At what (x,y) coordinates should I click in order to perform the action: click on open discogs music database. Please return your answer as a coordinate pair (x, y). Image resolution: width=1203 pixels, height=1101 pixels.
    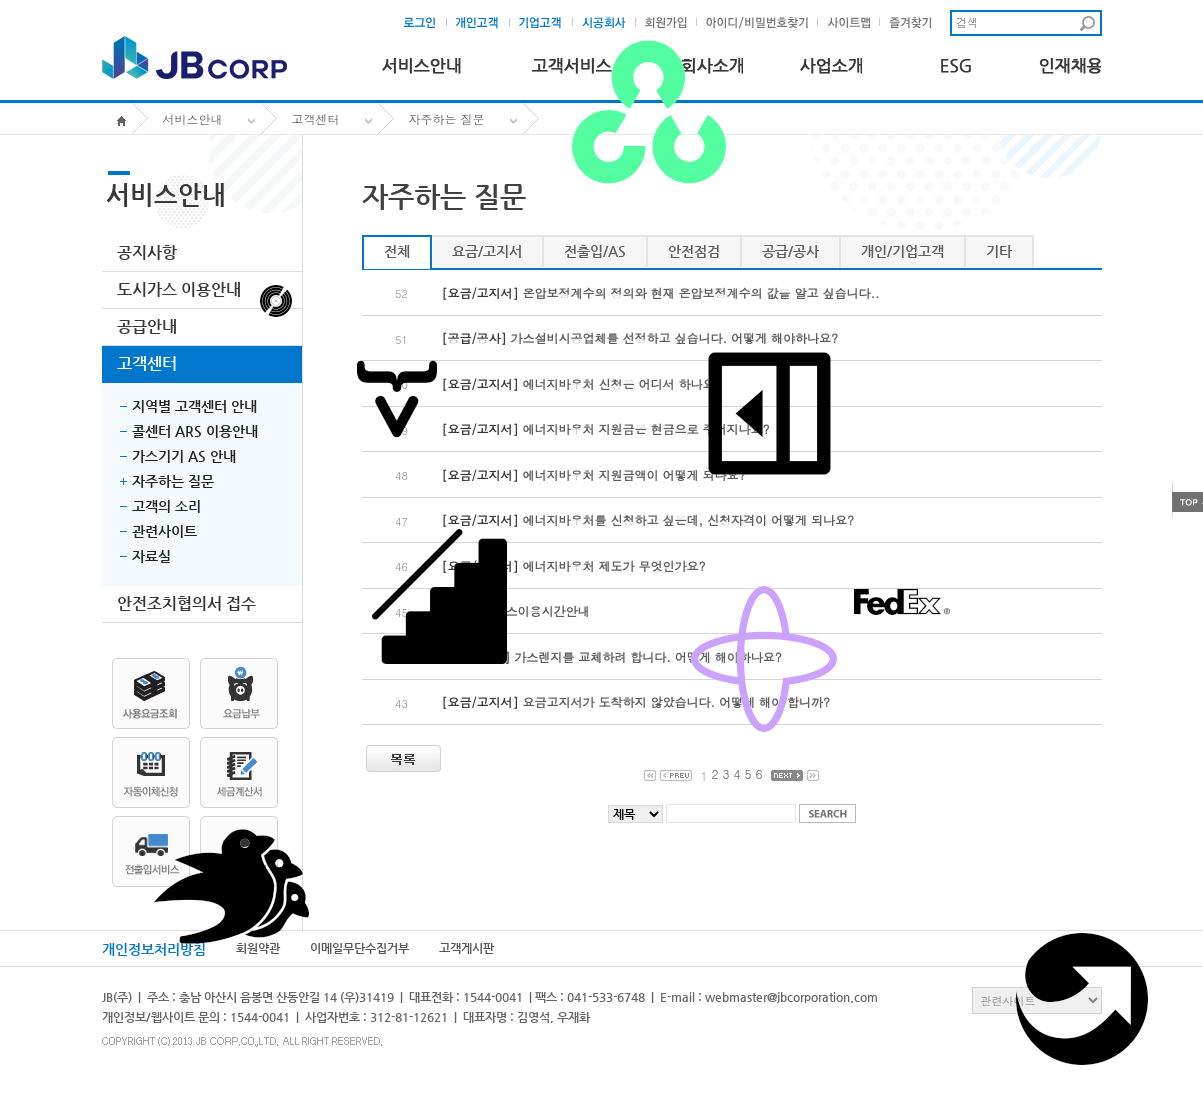
    Looking at the image, I should click on (276, 301).